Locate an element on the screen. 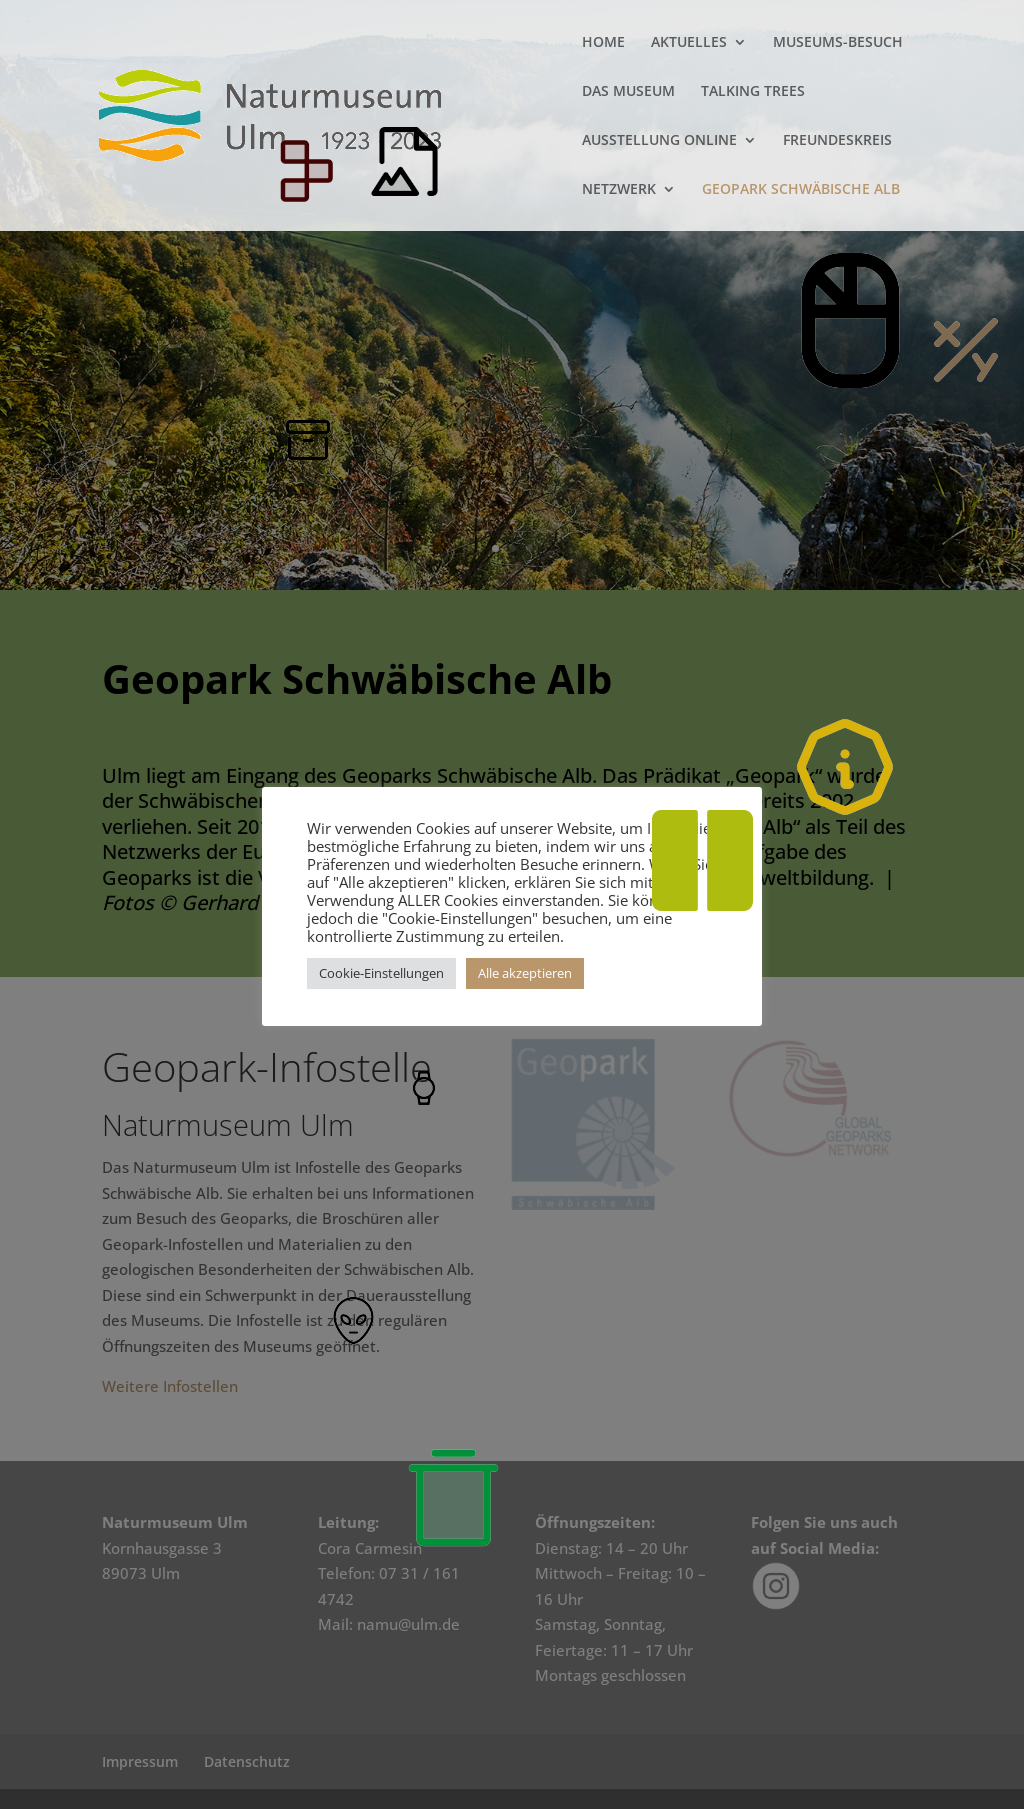 This screenshot has height=1809, width=1024. archive this item is located at coordinates (308, 440).